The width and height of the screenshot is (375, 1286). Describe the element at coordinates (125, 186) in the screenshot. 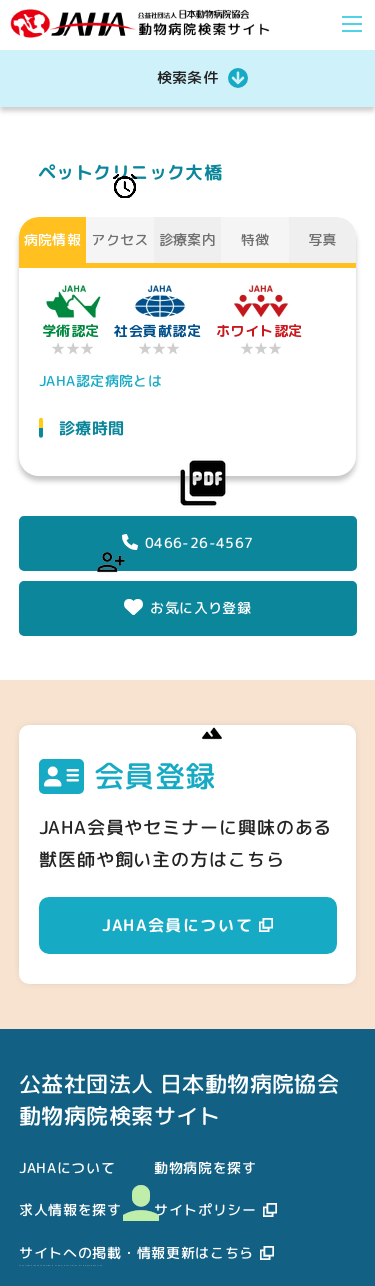

I see `set or view alarms` at that location.